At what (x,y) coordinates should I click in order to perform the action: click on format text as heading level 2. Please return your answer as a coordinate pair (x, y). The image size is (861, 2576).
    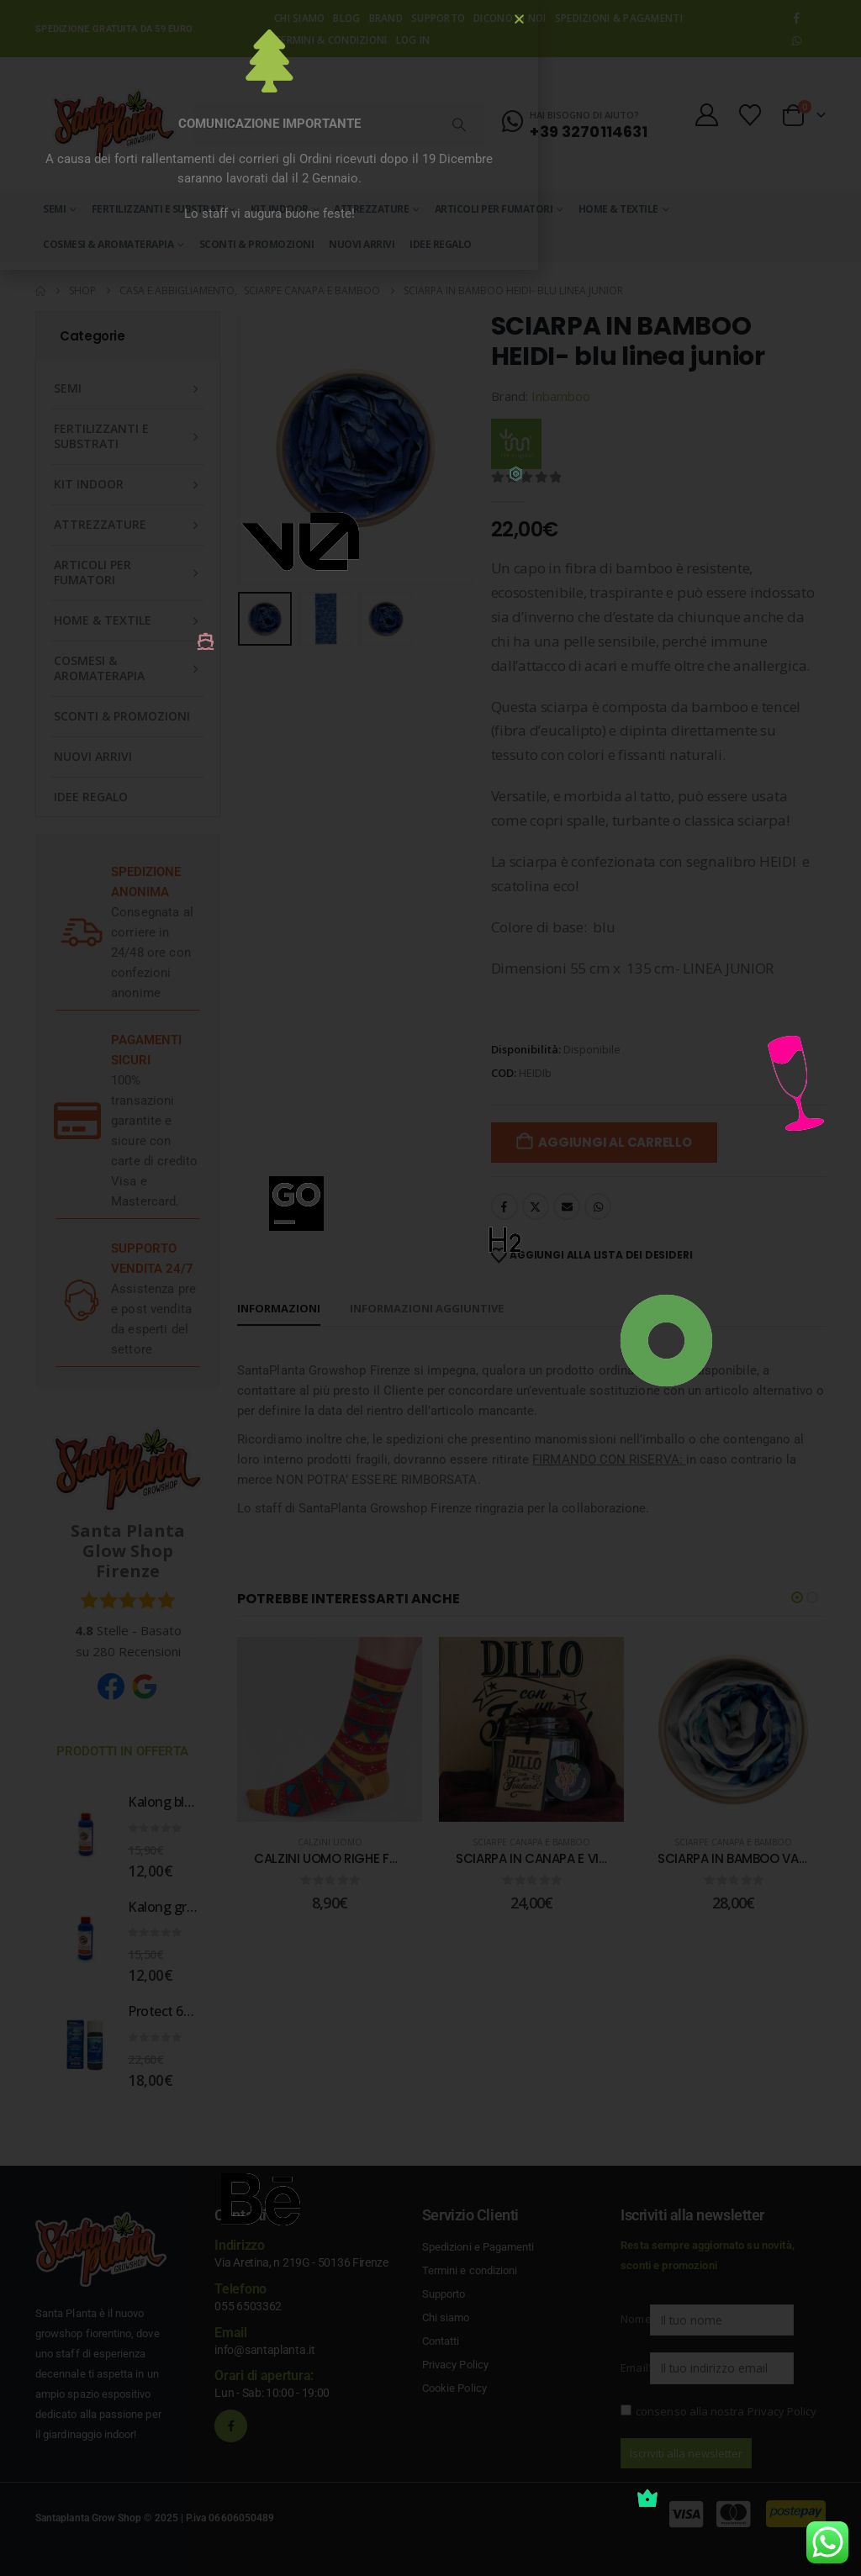
    Looking at the image, I should click on (504, 1239).